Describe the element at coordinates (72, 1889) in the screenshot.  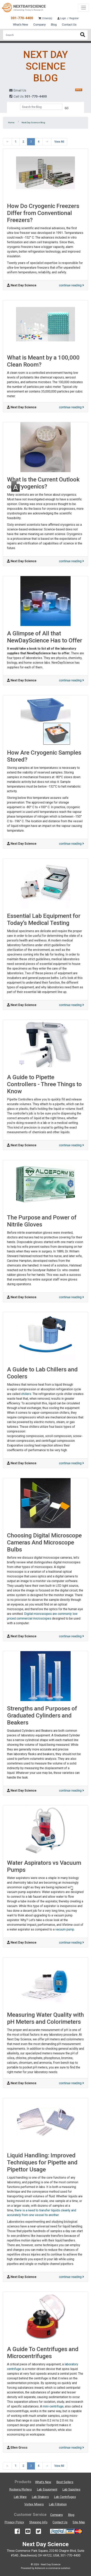
I see `open a compressed GIMP project file` at that location.